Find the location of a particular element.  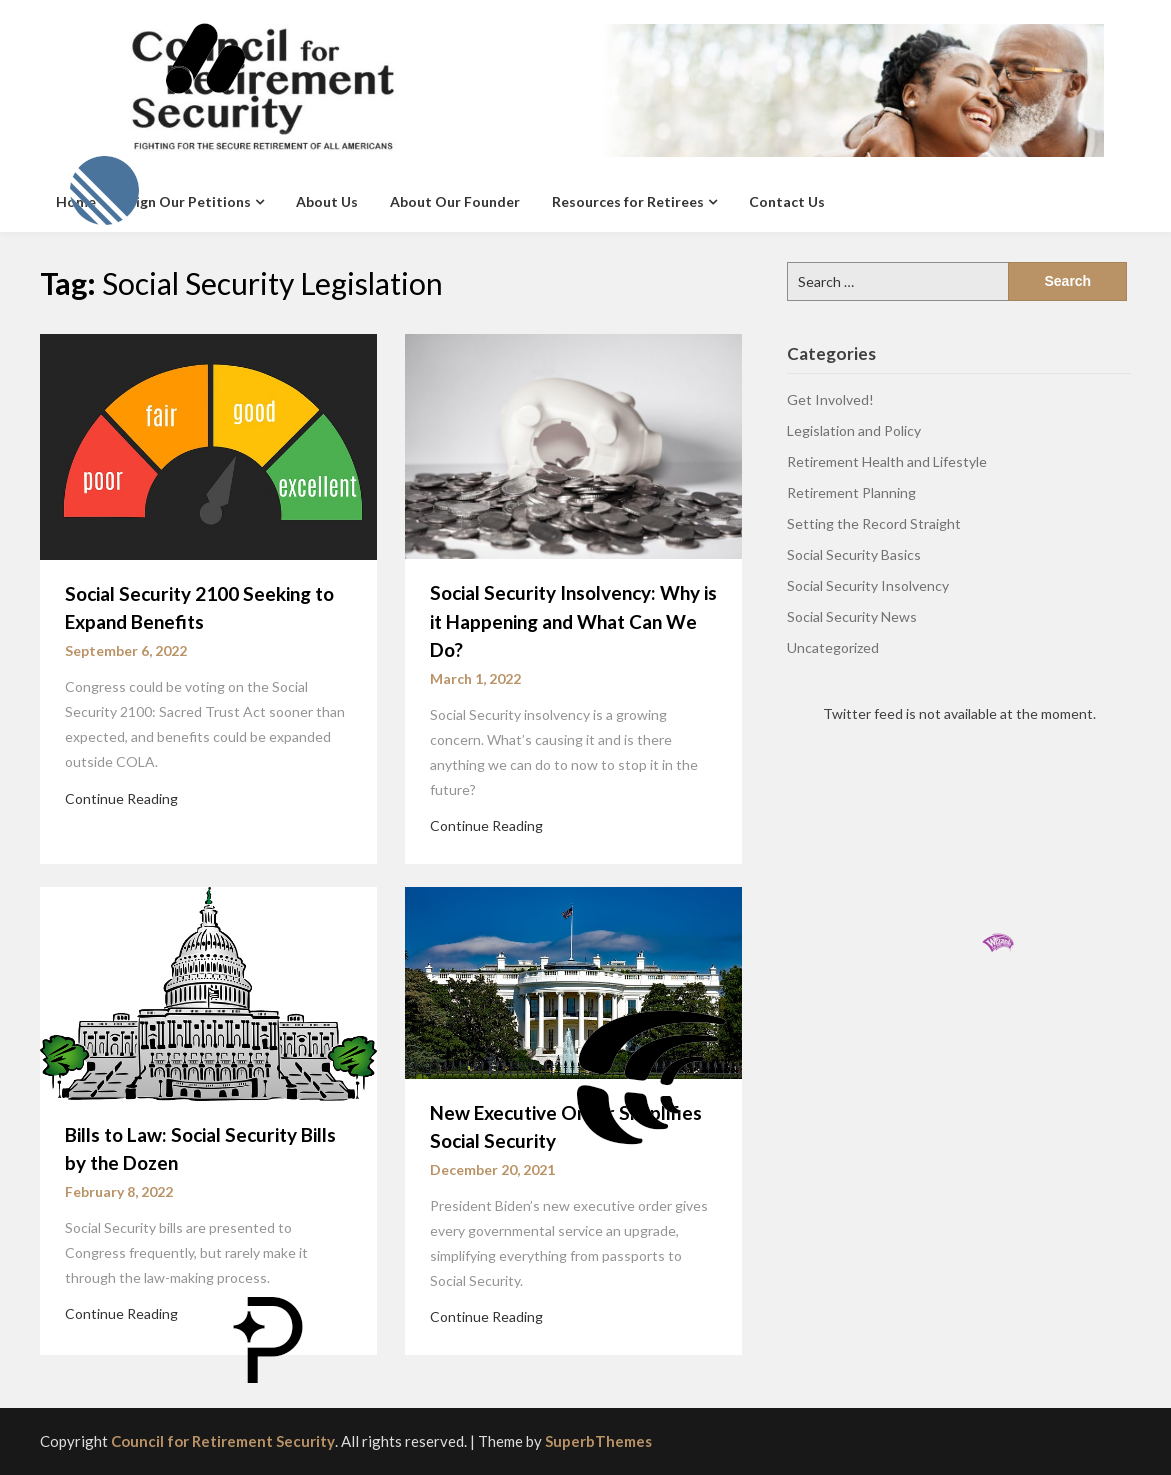

Crowdin localization platform logo is located at coordinates (651, 1077).